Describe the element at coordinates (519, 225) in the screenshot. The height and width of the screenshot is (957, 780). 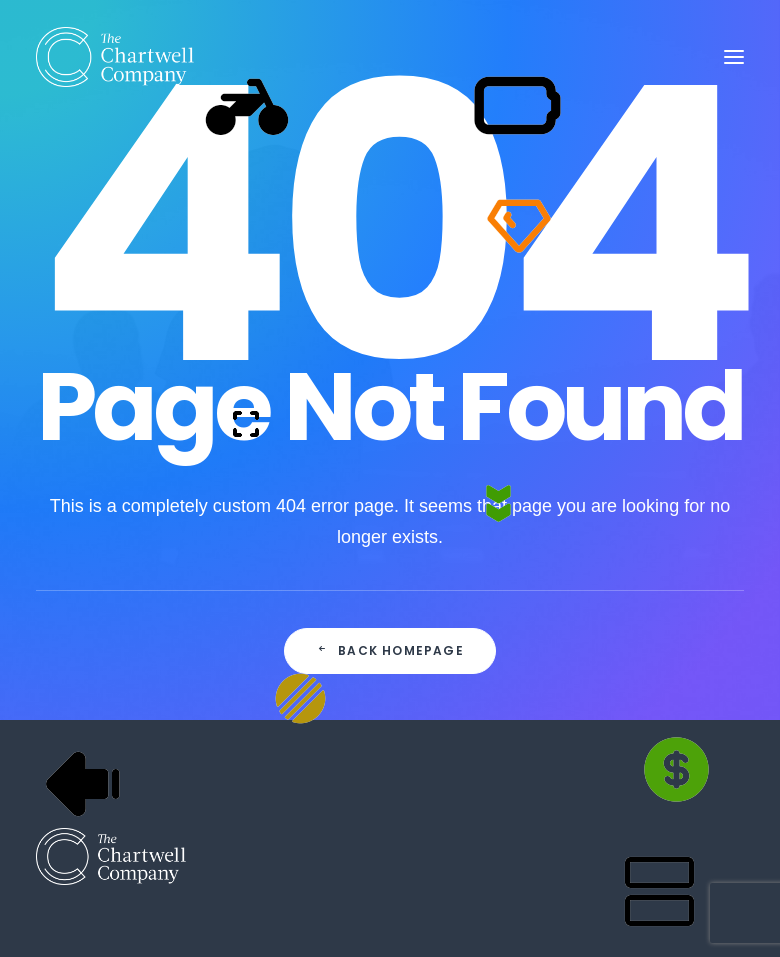
I see `indicates premium or pro membership status` at that location.